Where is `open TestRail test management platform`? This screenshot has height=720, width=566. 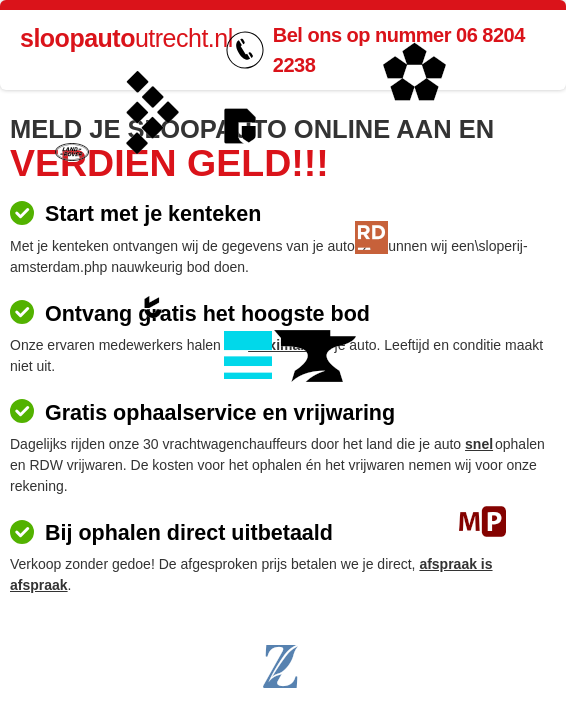 open TestRail test management platform is located at coordinates (152, 112).